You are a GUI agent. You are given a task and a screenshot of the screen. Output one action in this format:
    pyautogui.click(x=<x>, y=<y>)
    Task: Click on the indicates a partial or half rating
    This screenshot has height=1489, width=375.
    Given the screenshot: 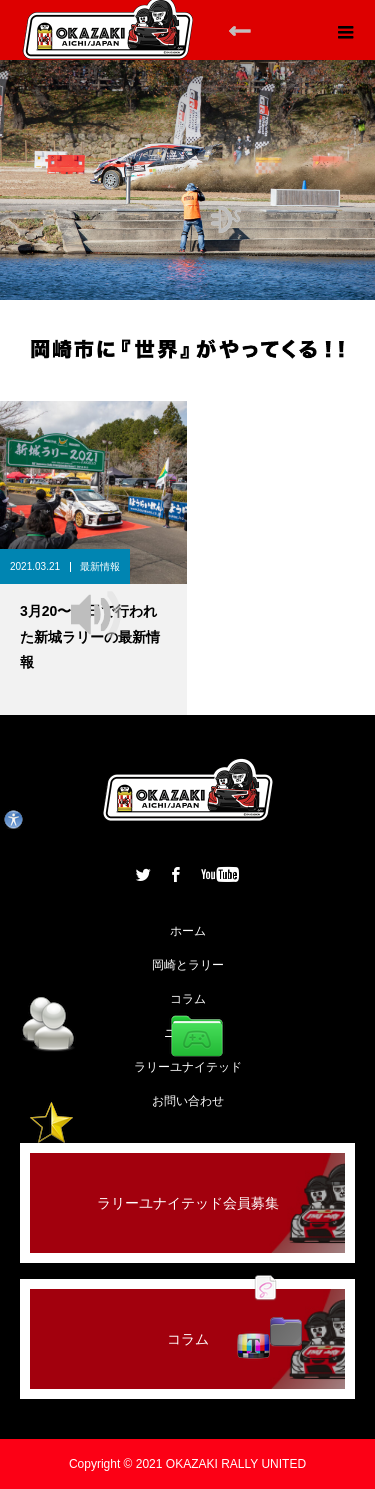 What is the action you would take?
    pyautogui.click(x=51, y=1124)
    